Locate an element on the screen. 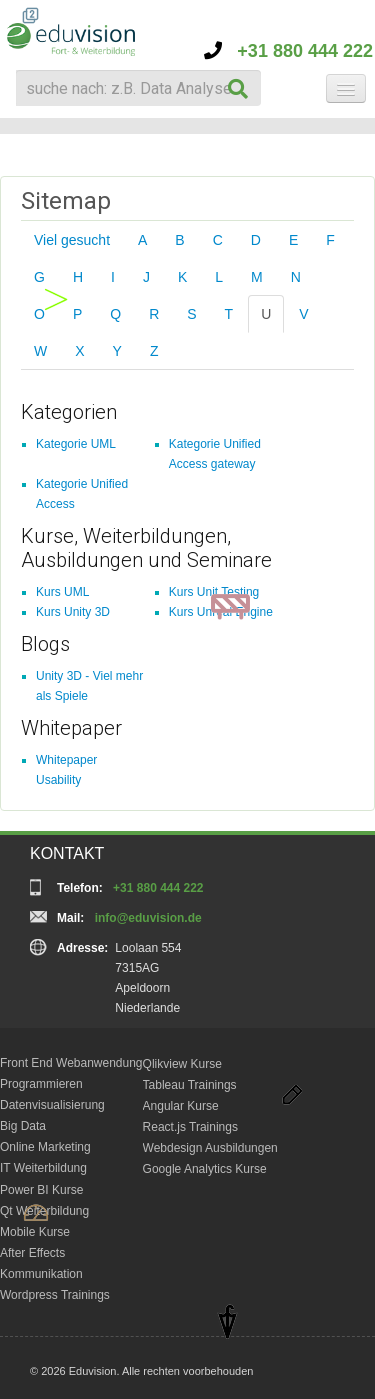 Image resolution: width=375 pixels, height=1399 pixels. view performance or speed metrics is located at coordinates (36, 1214).